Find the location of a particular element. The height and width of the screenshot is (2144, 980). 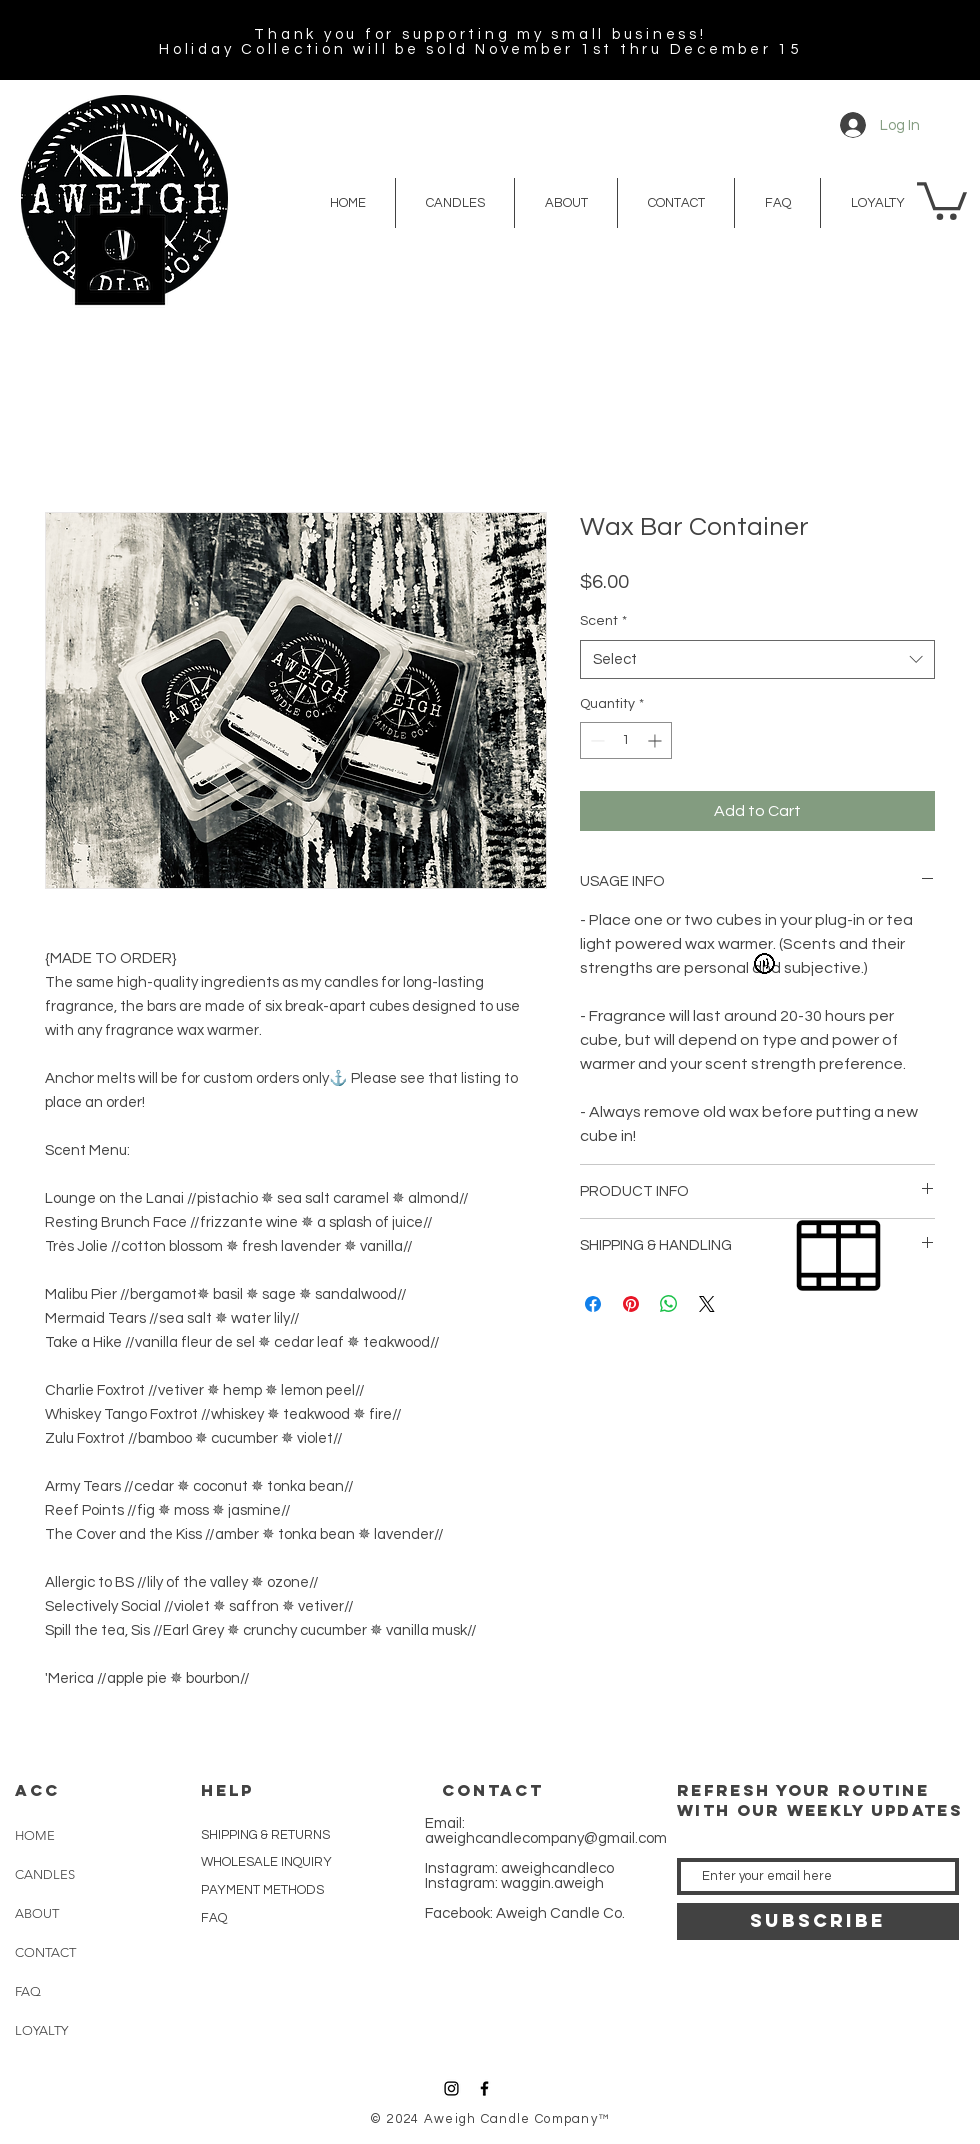

view contact's calendar or schedule is located at coordinates (120, 260).